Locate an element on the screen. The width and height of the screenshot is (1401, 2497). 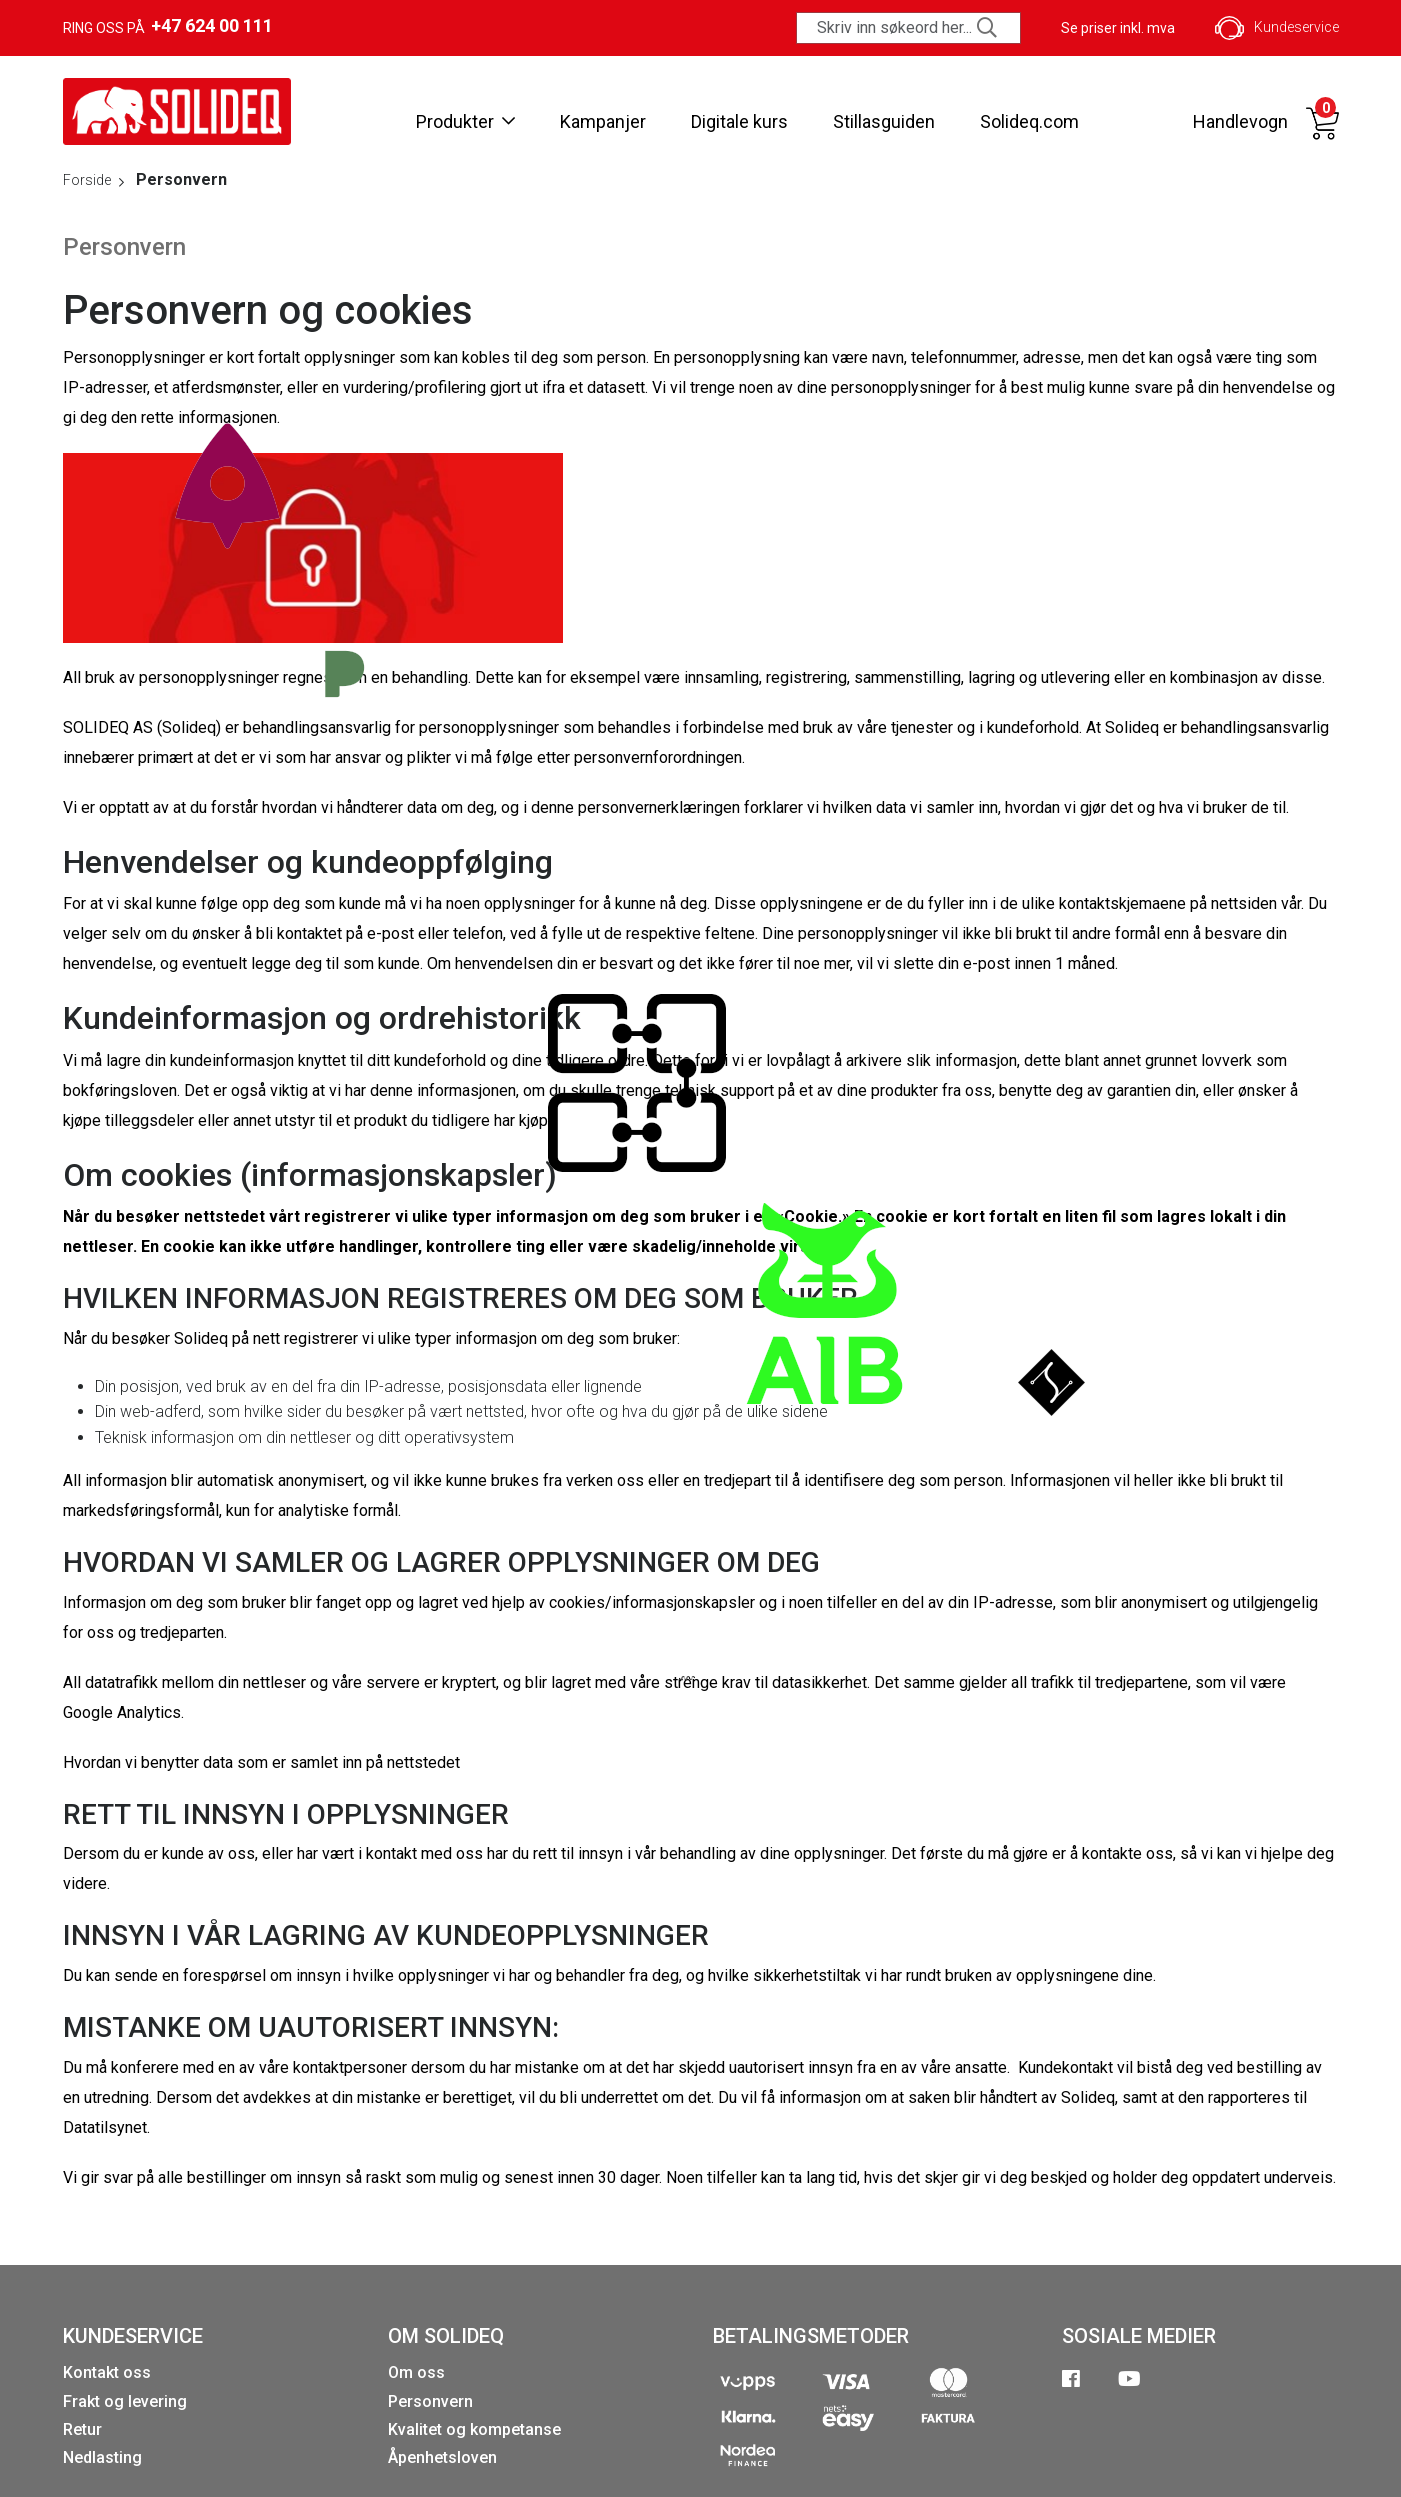
svg.js library logo is located at coordinates (1051, 1382).